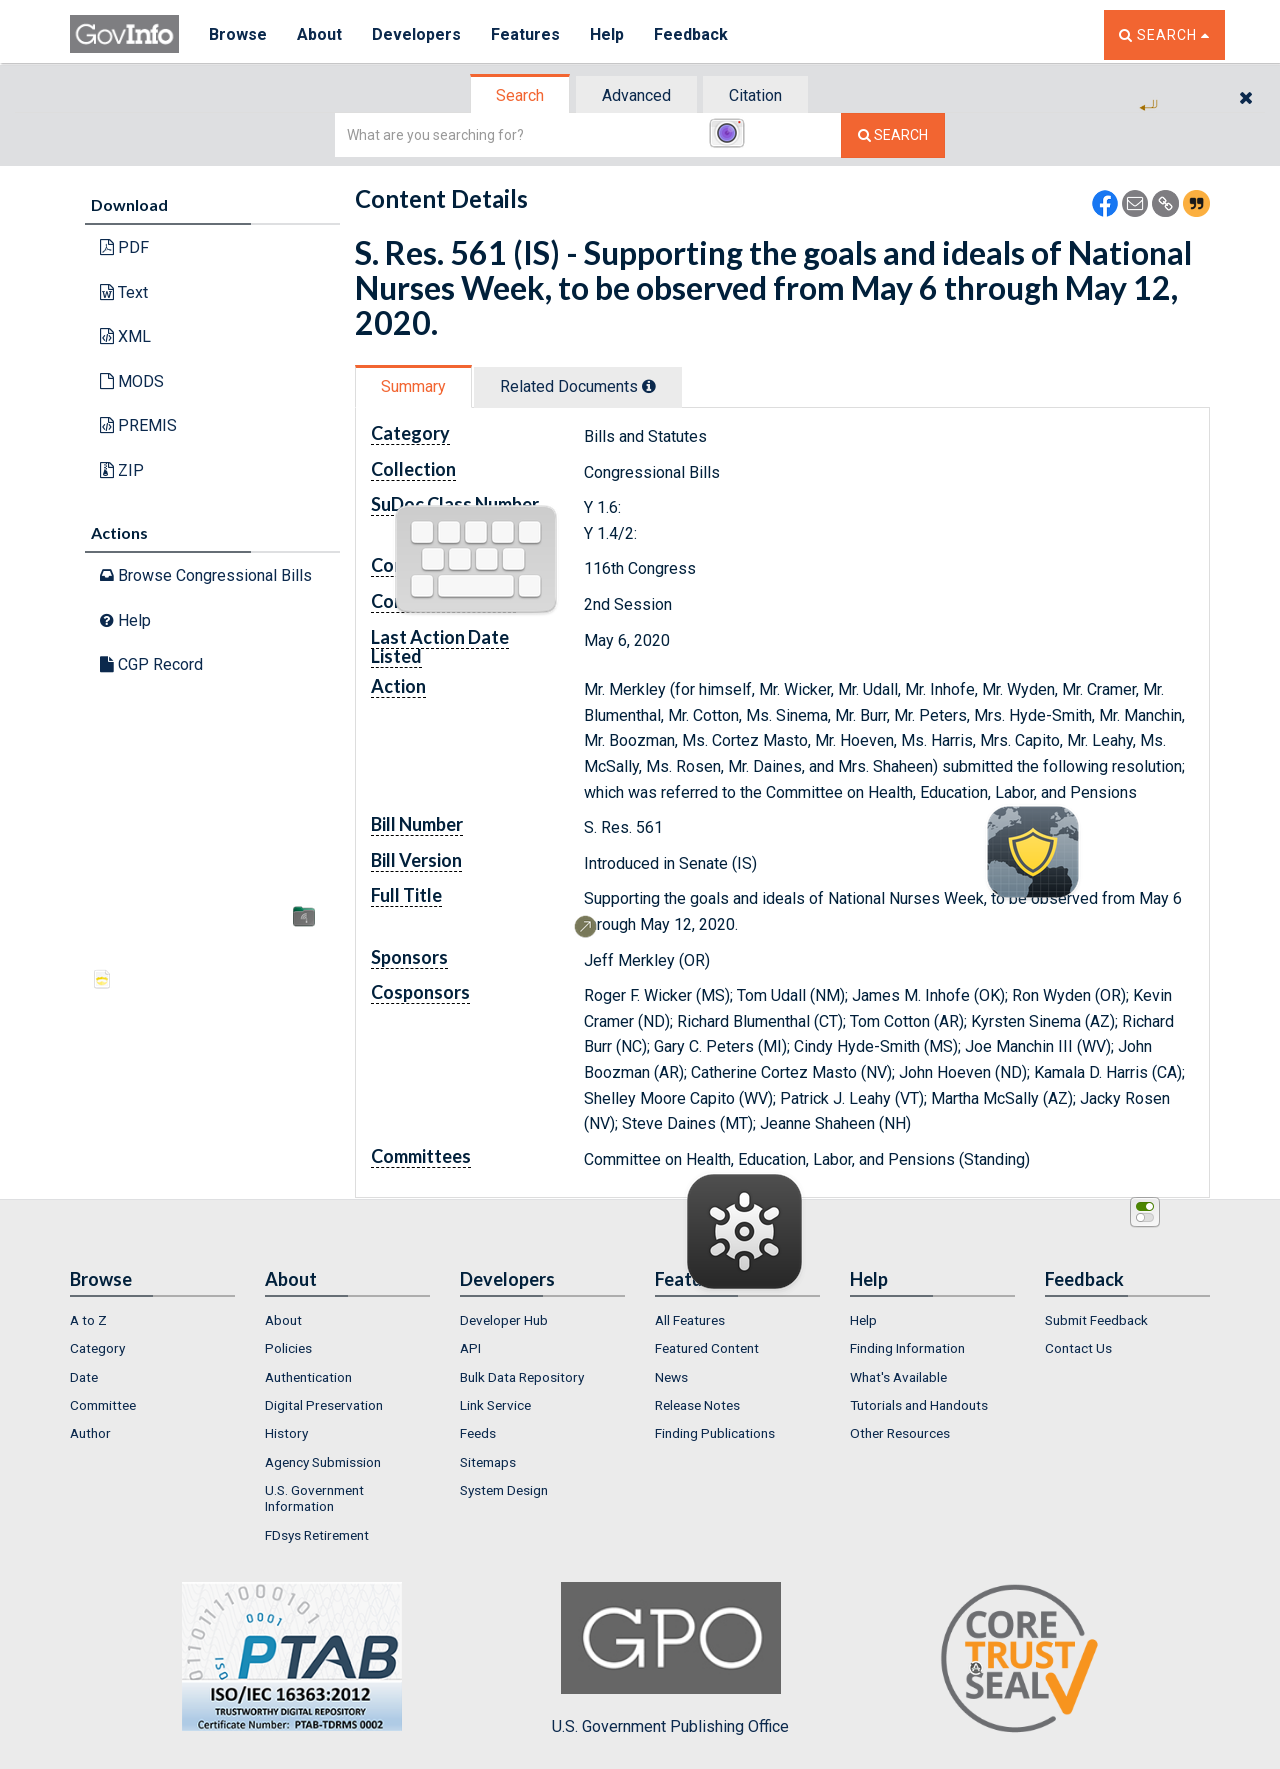 The width and height of the screenshot is (1280, 1769). I want to click on open vpn settings and preferences, so click(1033, 852).